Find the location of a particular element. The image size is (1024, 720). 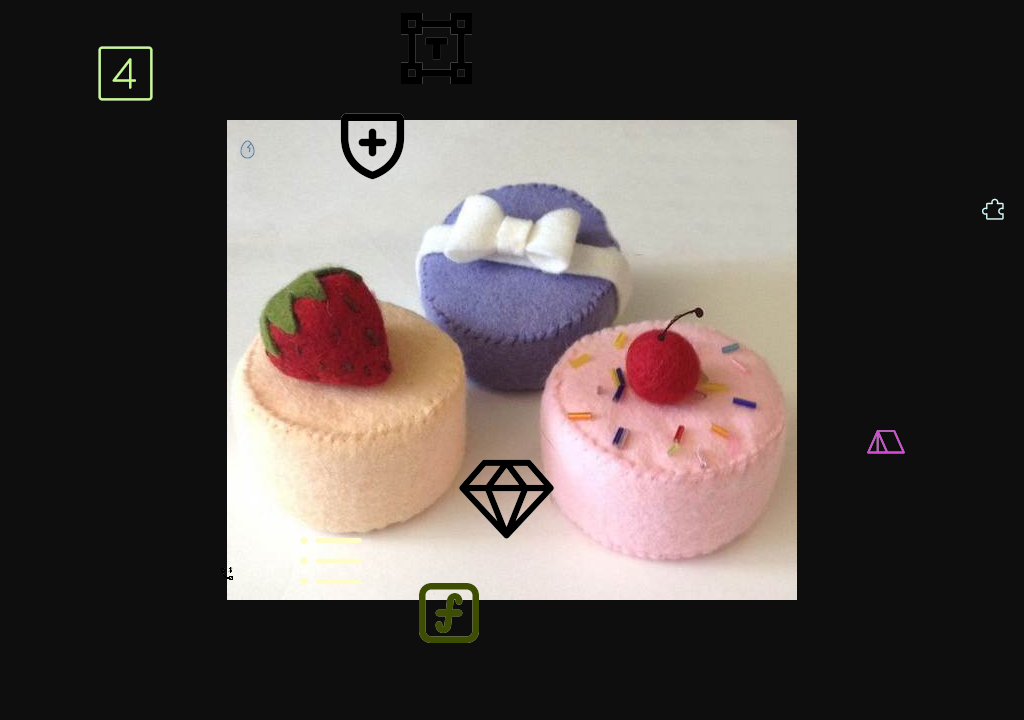

access function or formula editor is located at coordinates (449, 613).